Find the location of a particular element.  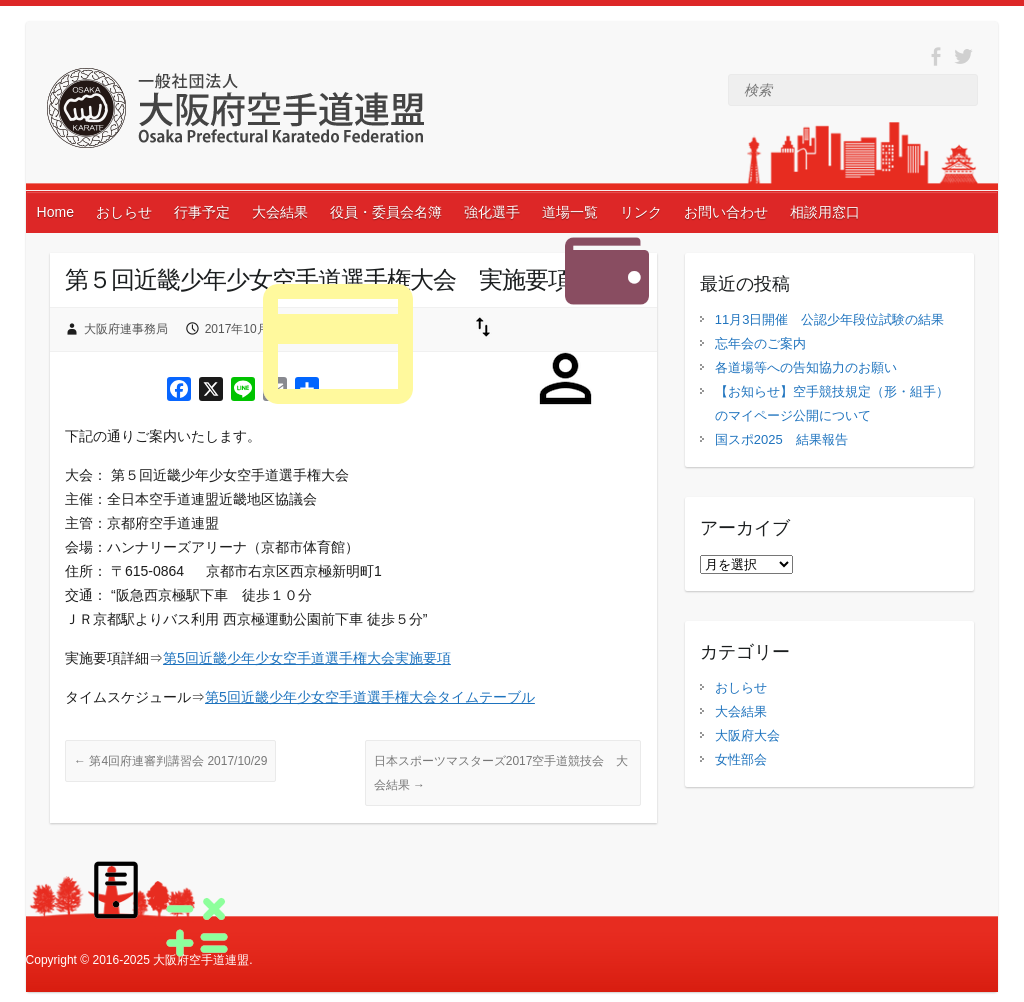

manage payment methods is located at coordinates (338, 344).